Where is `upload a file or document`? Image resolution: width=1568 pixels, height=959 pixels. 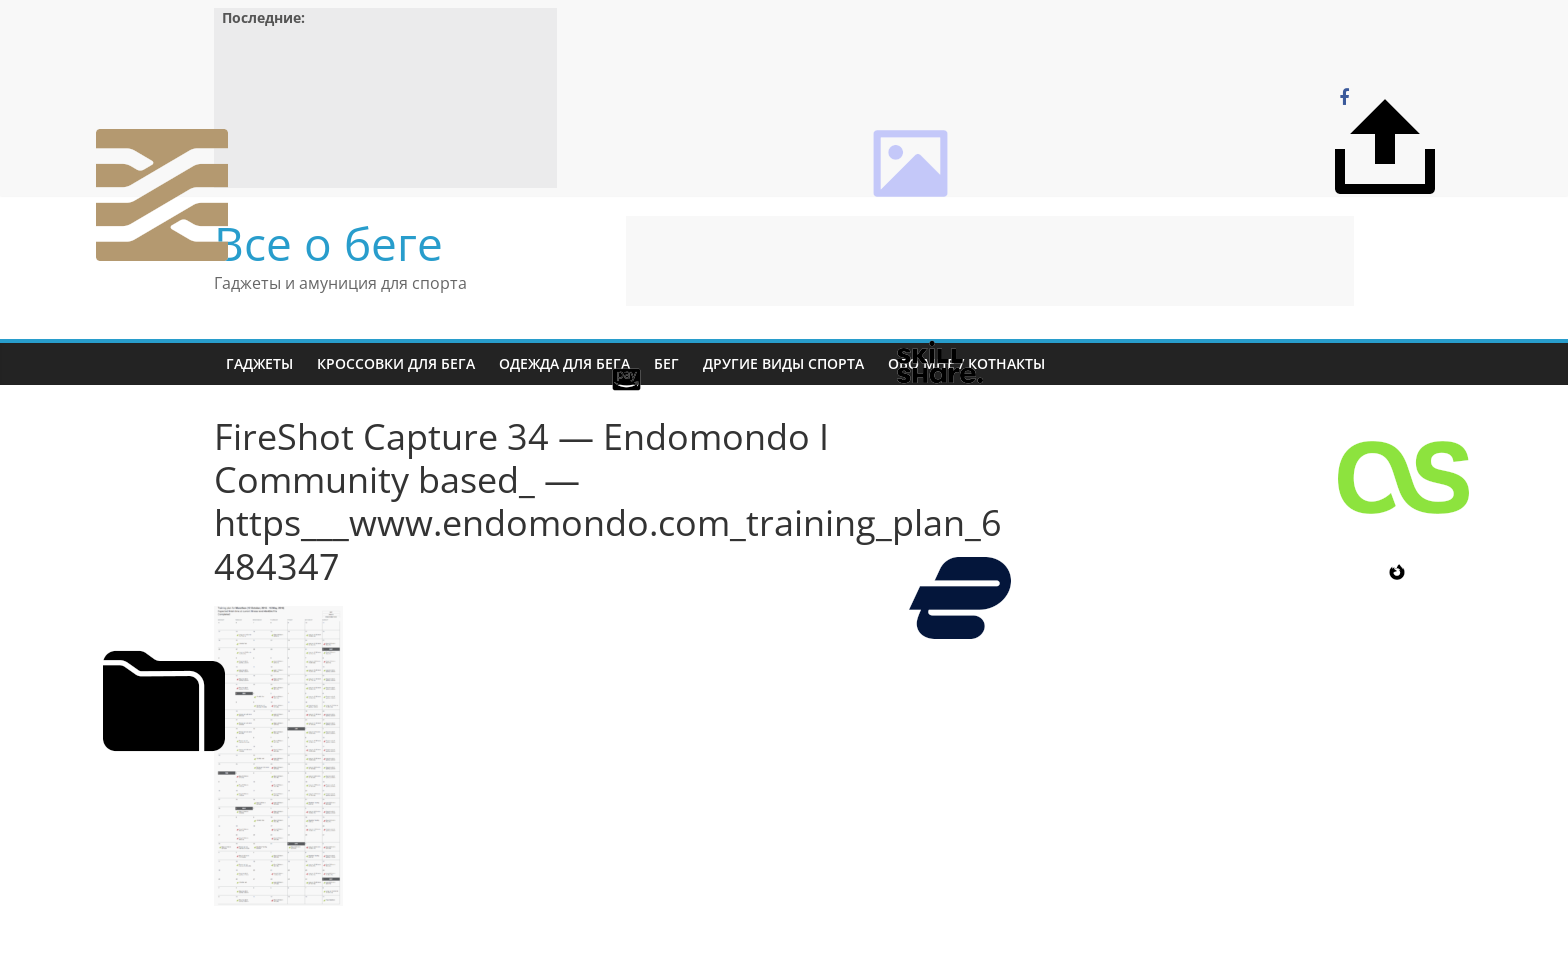
upload a file or document is located at coordinates (1385, 149).